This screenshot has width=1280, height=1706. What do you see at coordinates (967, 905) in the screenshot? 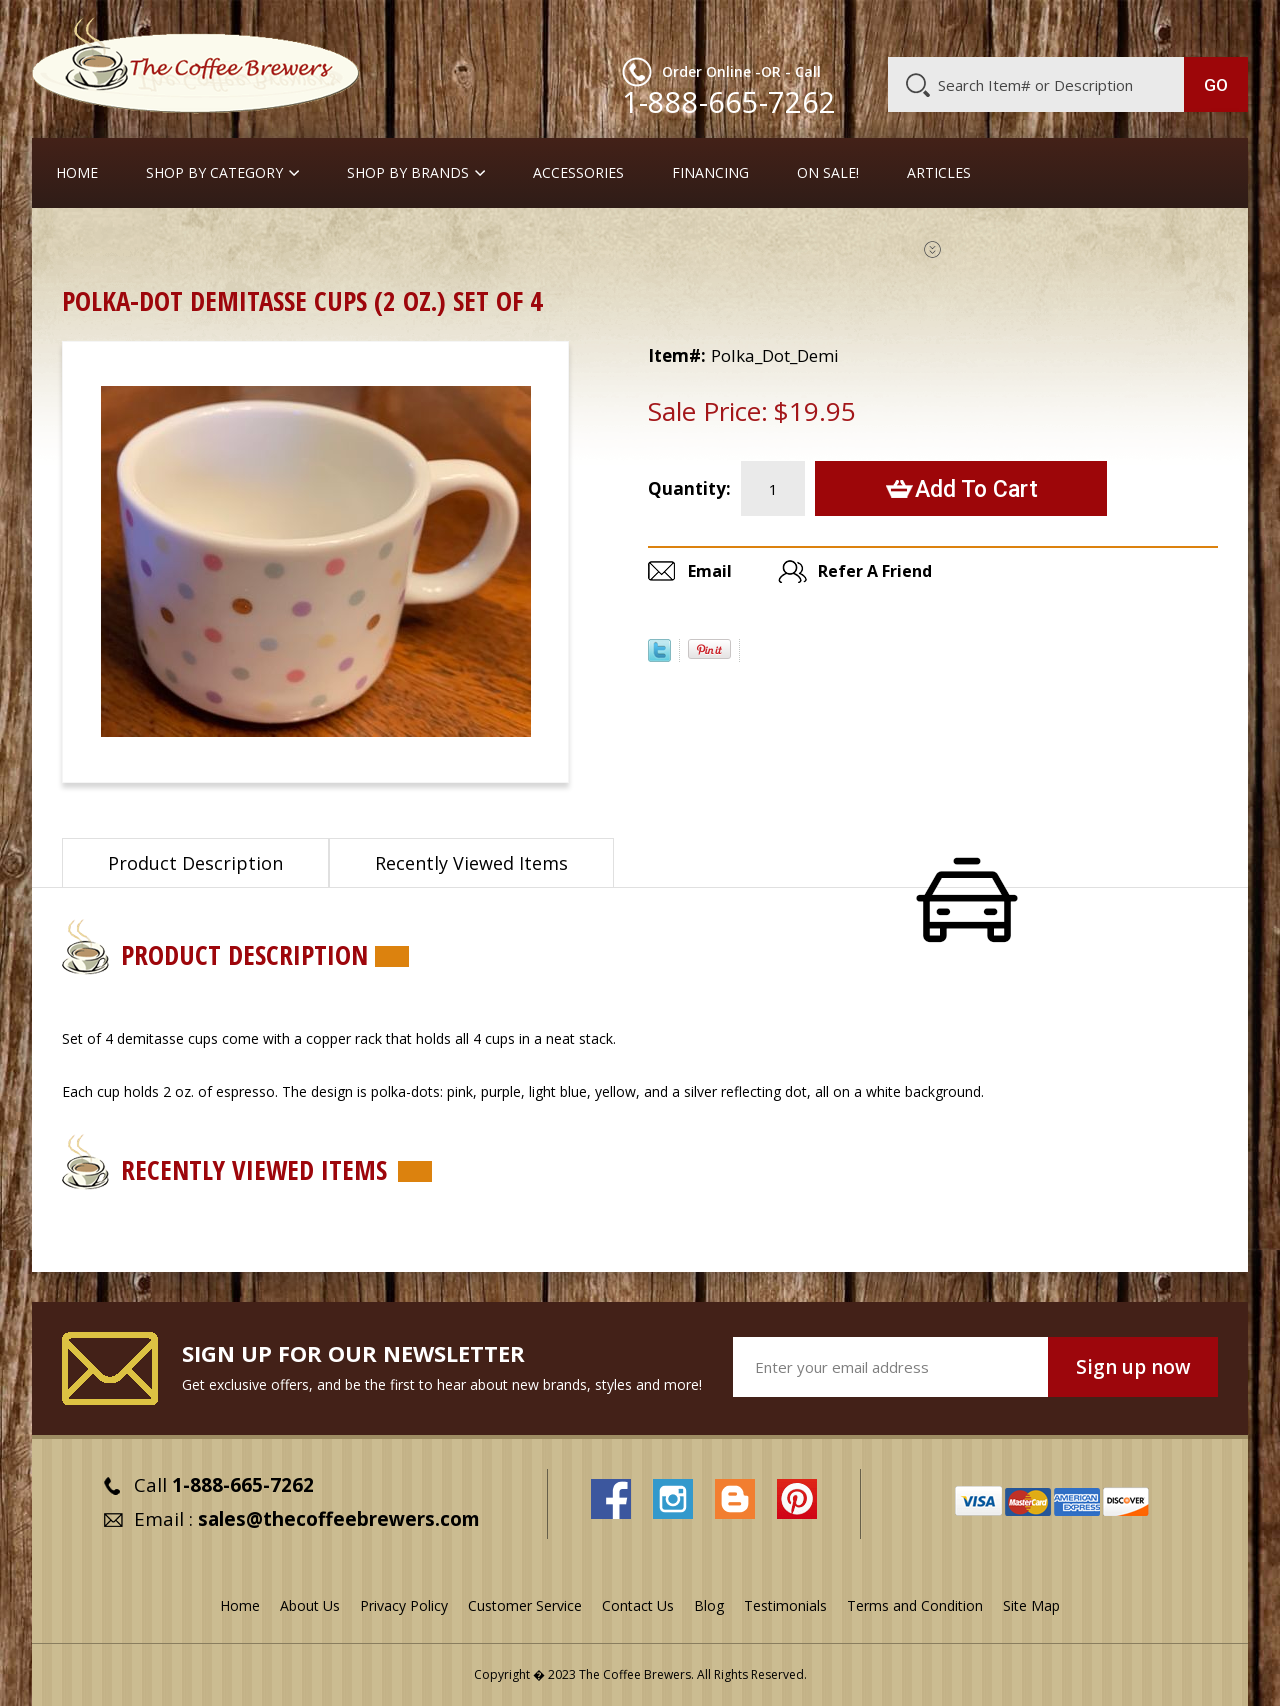
I see `indicates police or emergency services` at bounding box center [967, 905].